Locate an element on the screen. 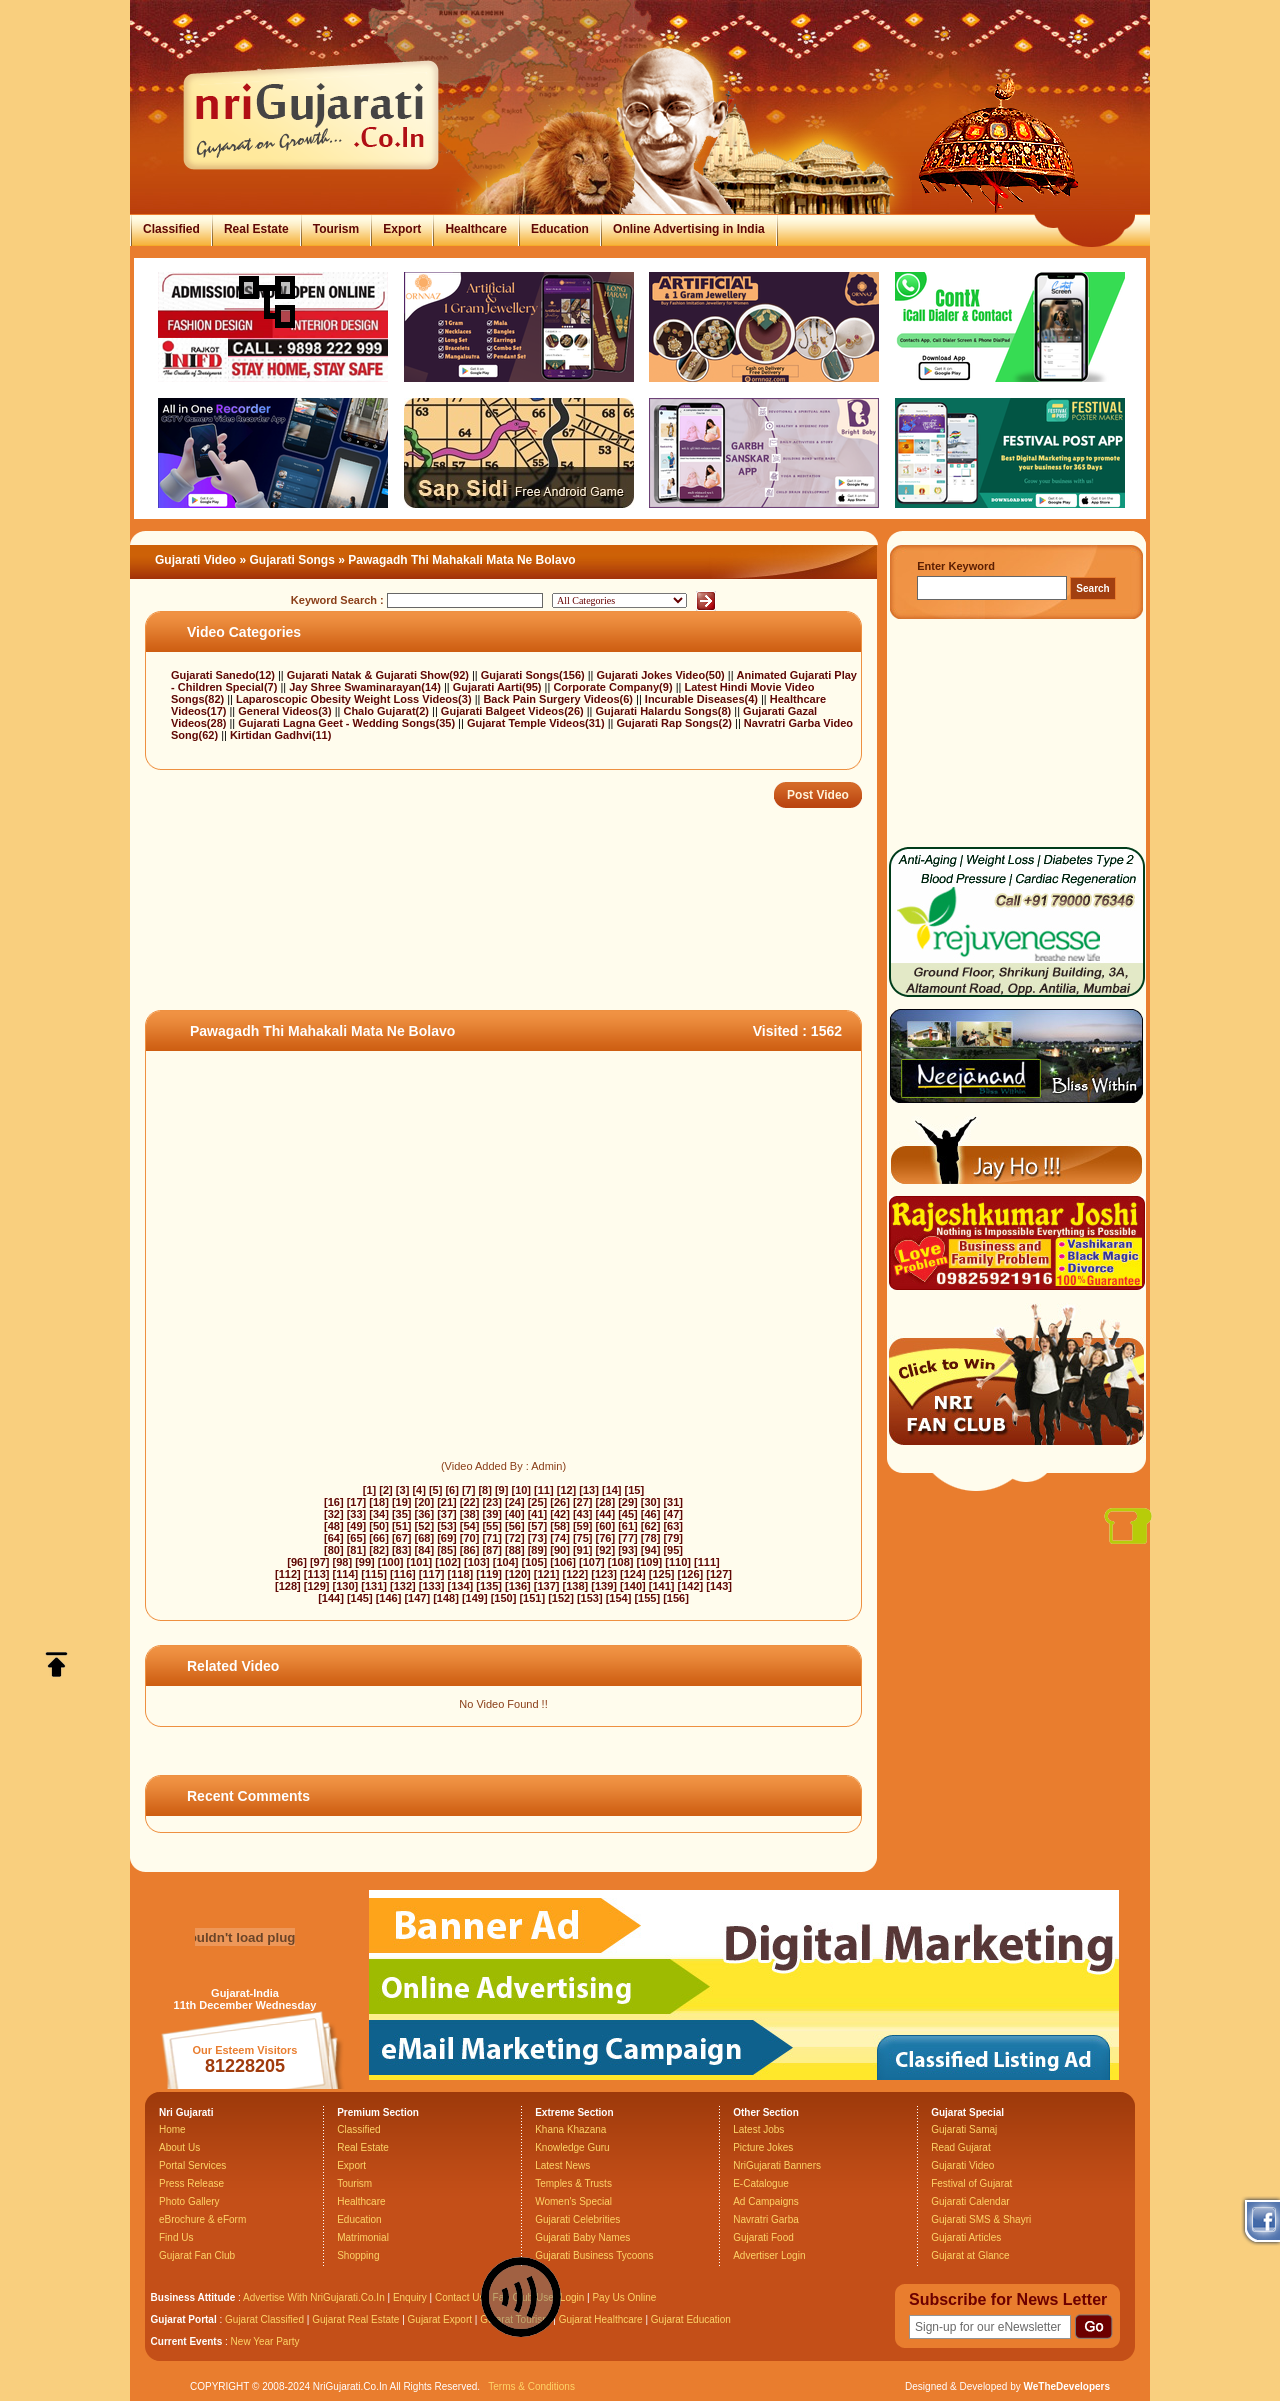  browse bakery or bread products is located at coordinates (1129, 1526).